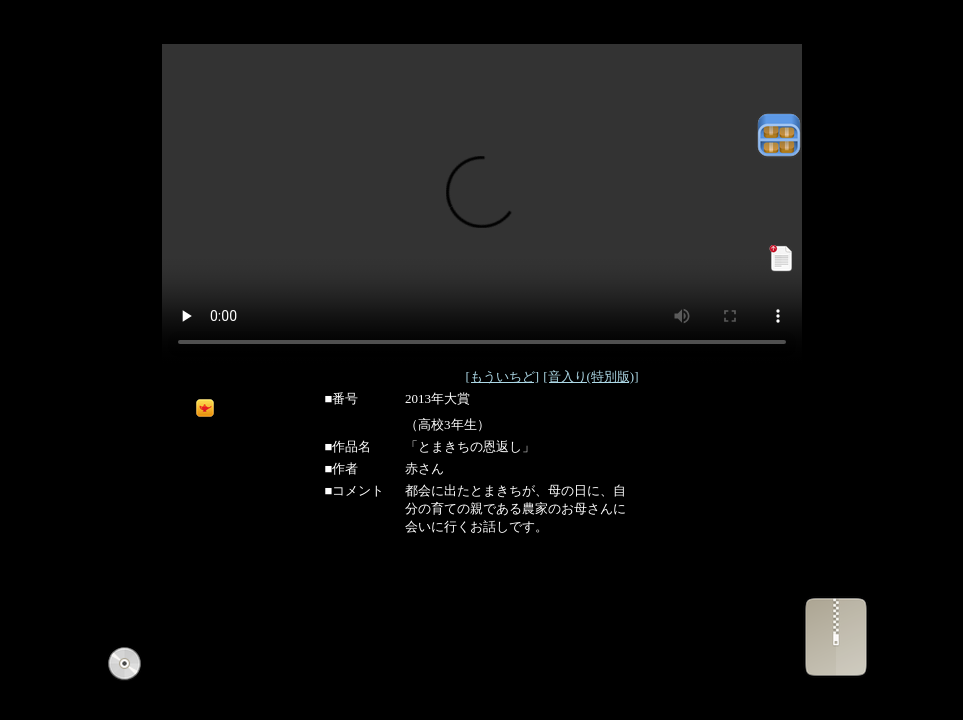 Image resolution: width=963 pixels, height=720 pixels. Describe the element at coordinates (781, 258) in the screenshot. I see `send file via bluetooth` at that location.